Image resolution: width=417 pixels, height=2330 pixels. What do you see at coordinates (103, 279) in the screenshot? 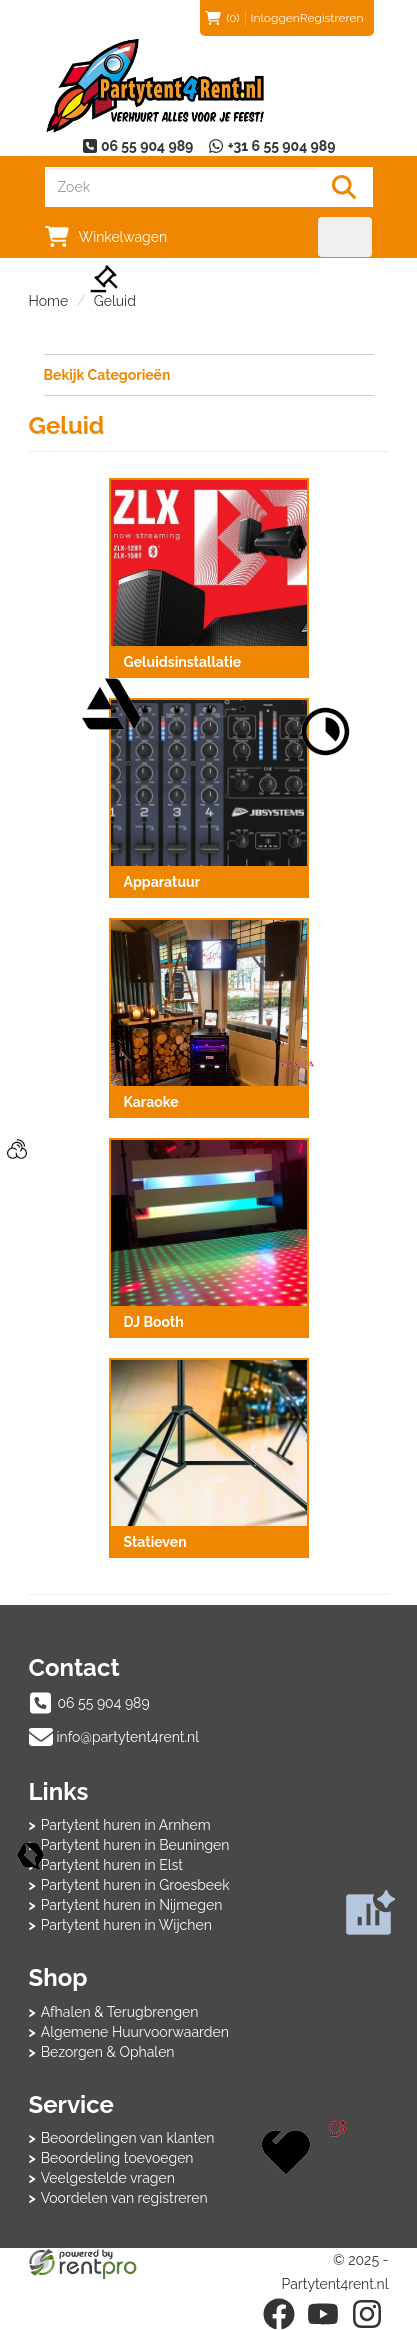
I see `place a bid on an item` at bounding box center [103, 279].